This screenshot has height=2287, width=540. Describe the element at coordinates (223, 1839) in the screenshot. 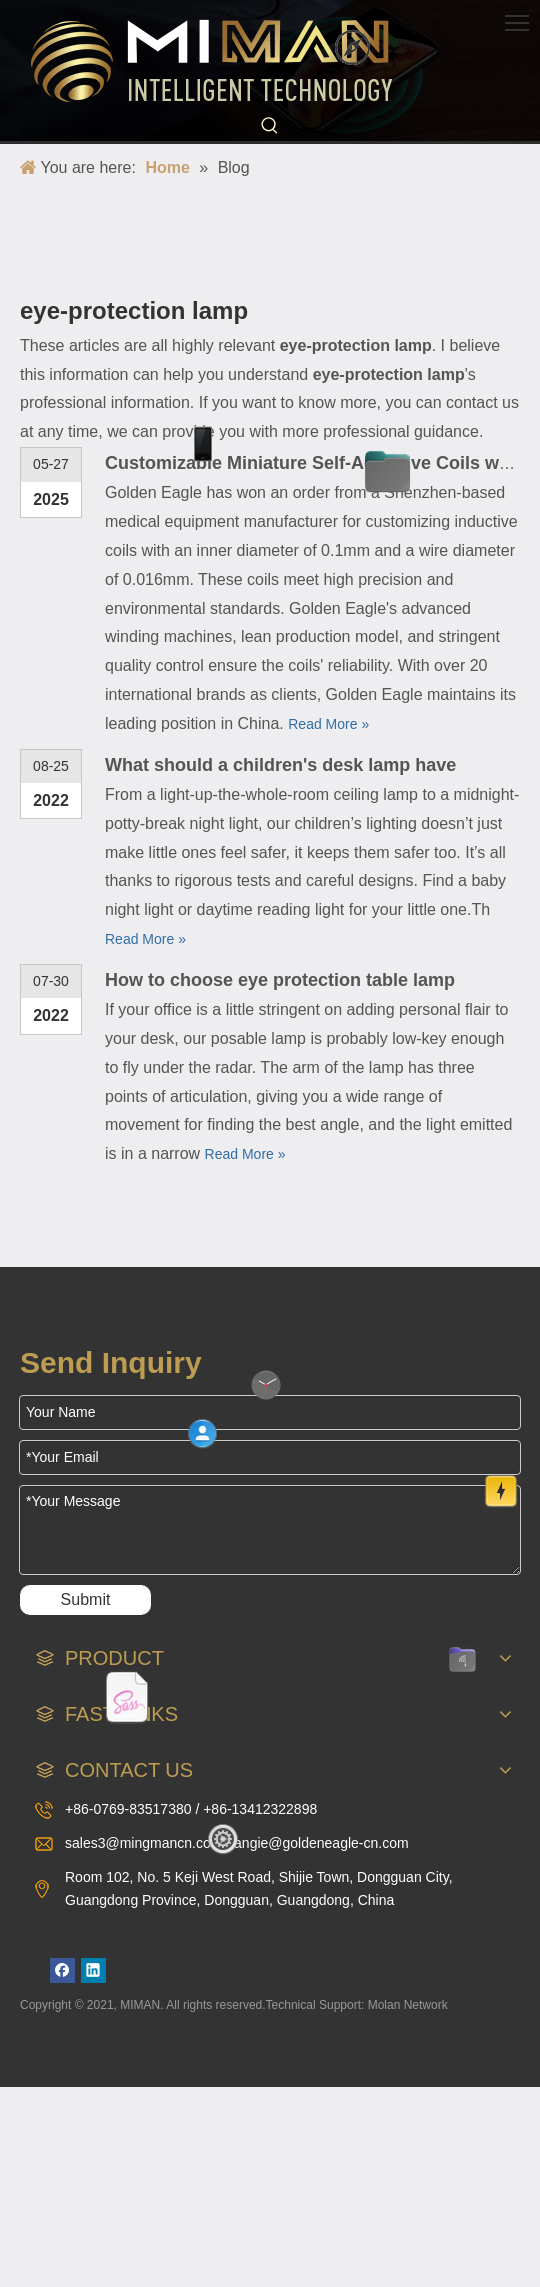

I see `open system settings` at that location.